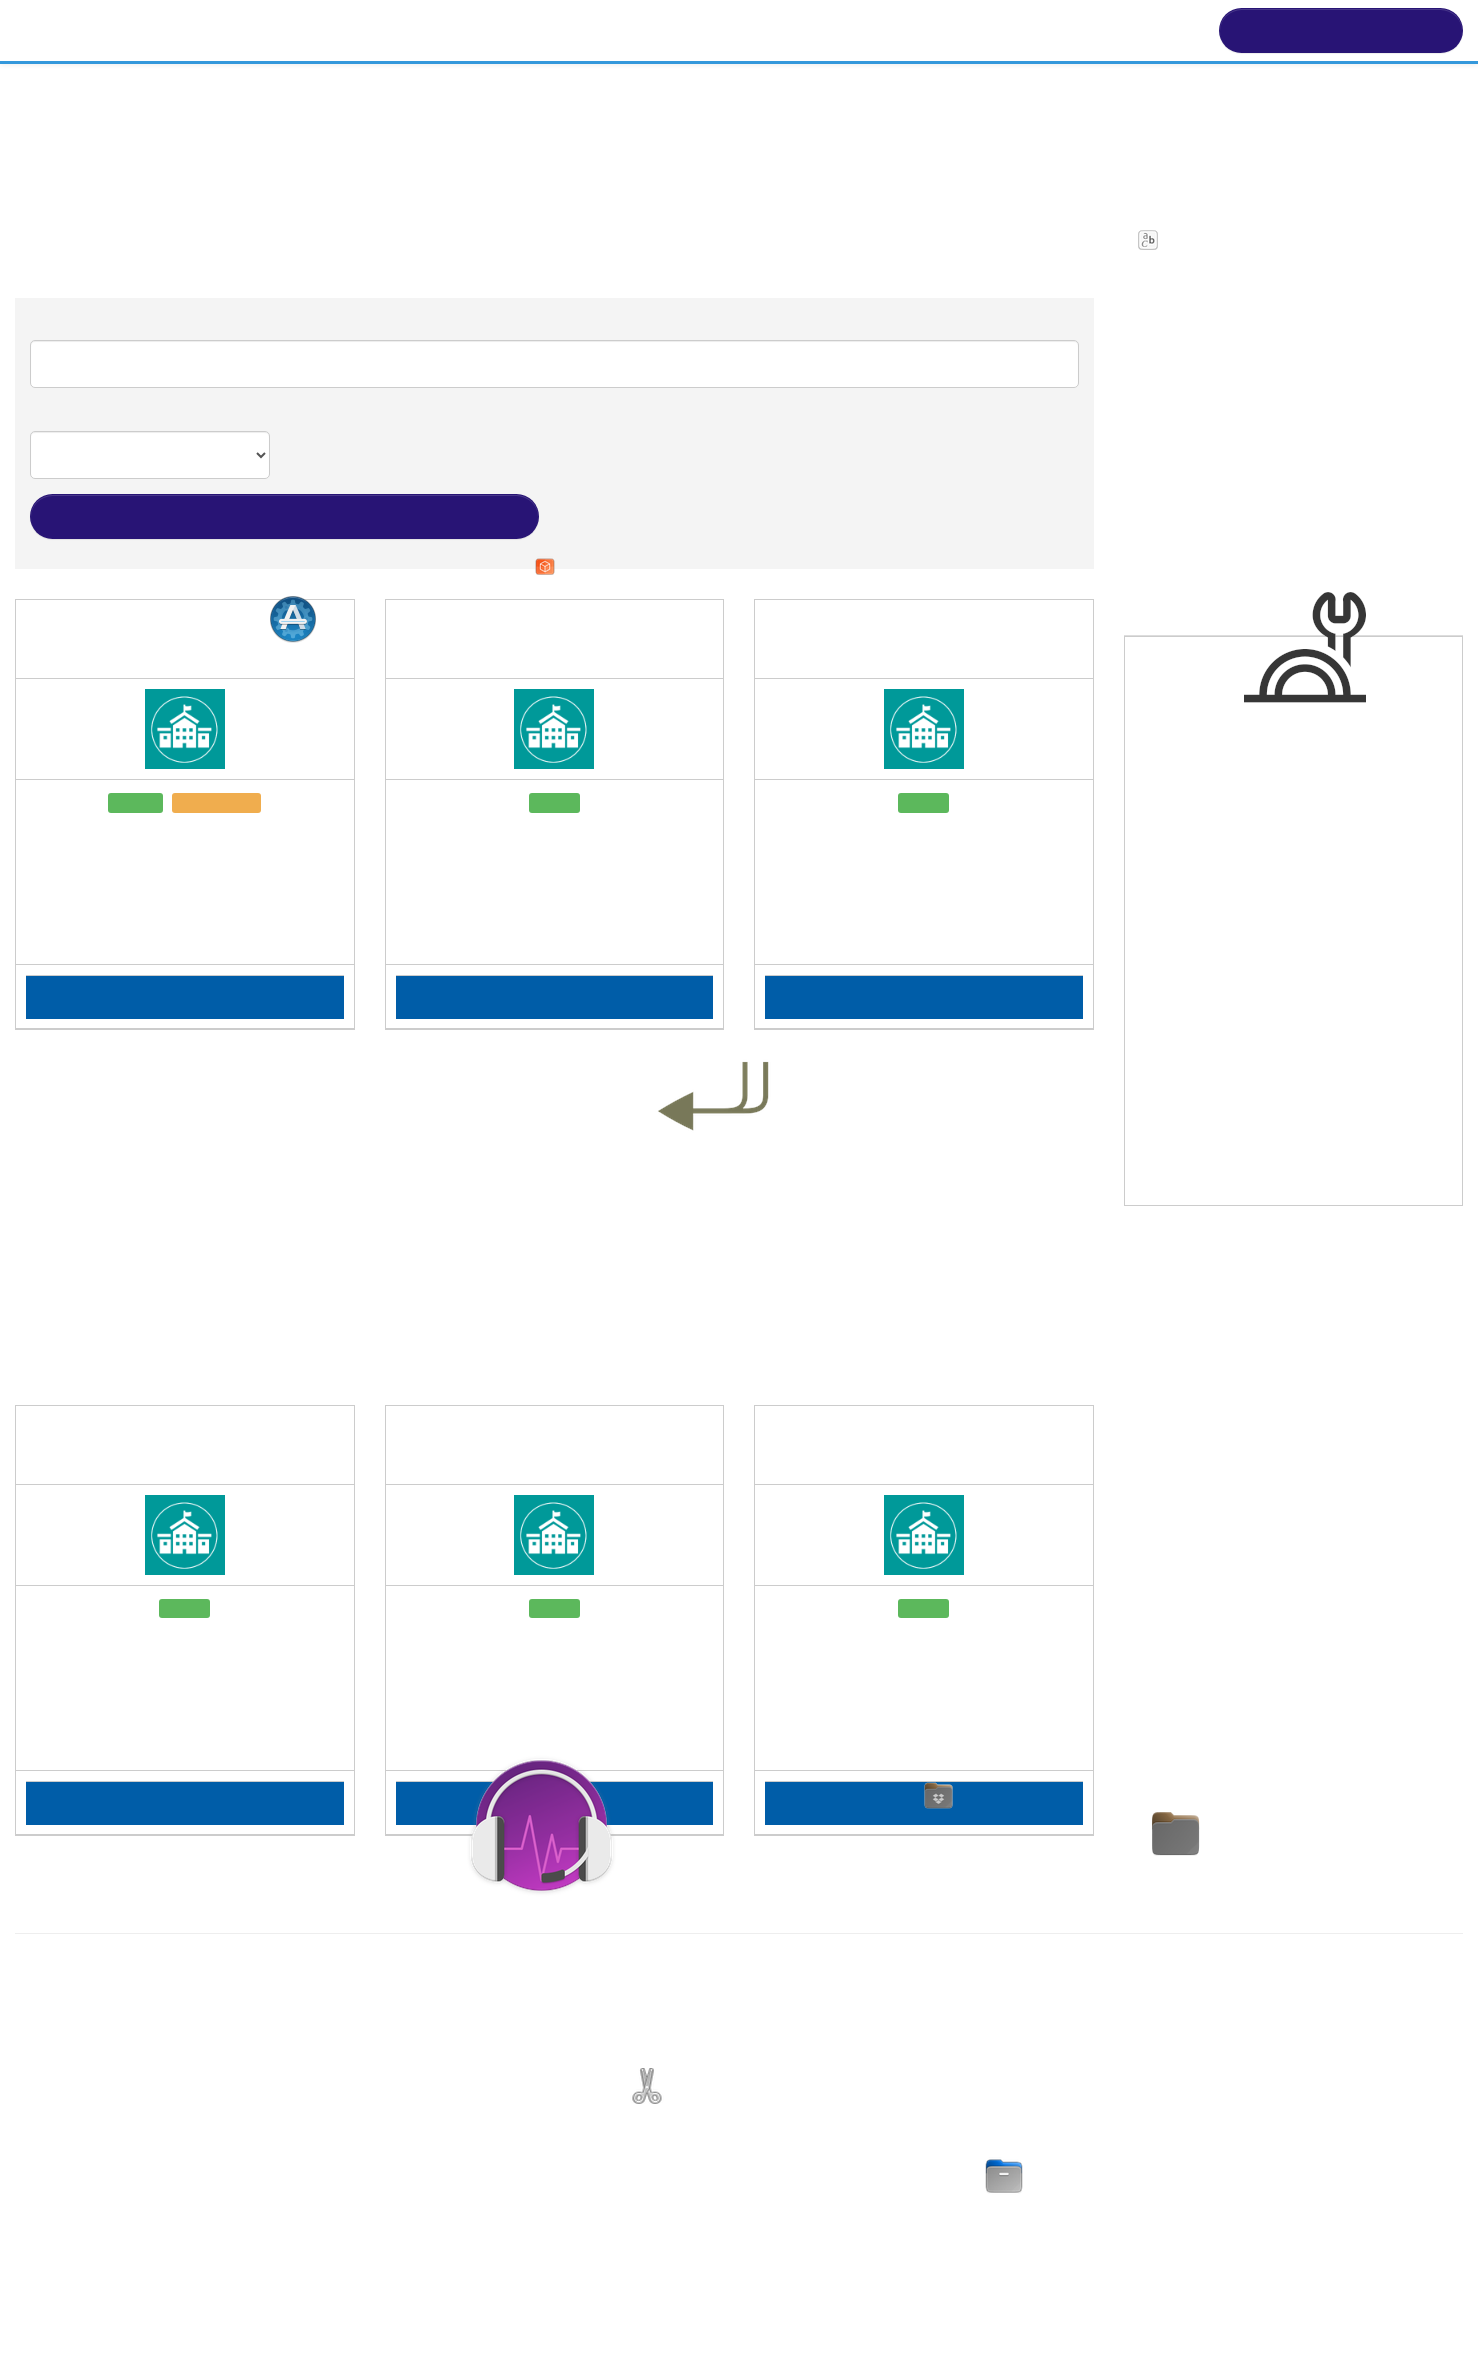  Describe the element at coordinates (938, 1795) in the screenshot. I see `open dropbox synced folder` at that location.